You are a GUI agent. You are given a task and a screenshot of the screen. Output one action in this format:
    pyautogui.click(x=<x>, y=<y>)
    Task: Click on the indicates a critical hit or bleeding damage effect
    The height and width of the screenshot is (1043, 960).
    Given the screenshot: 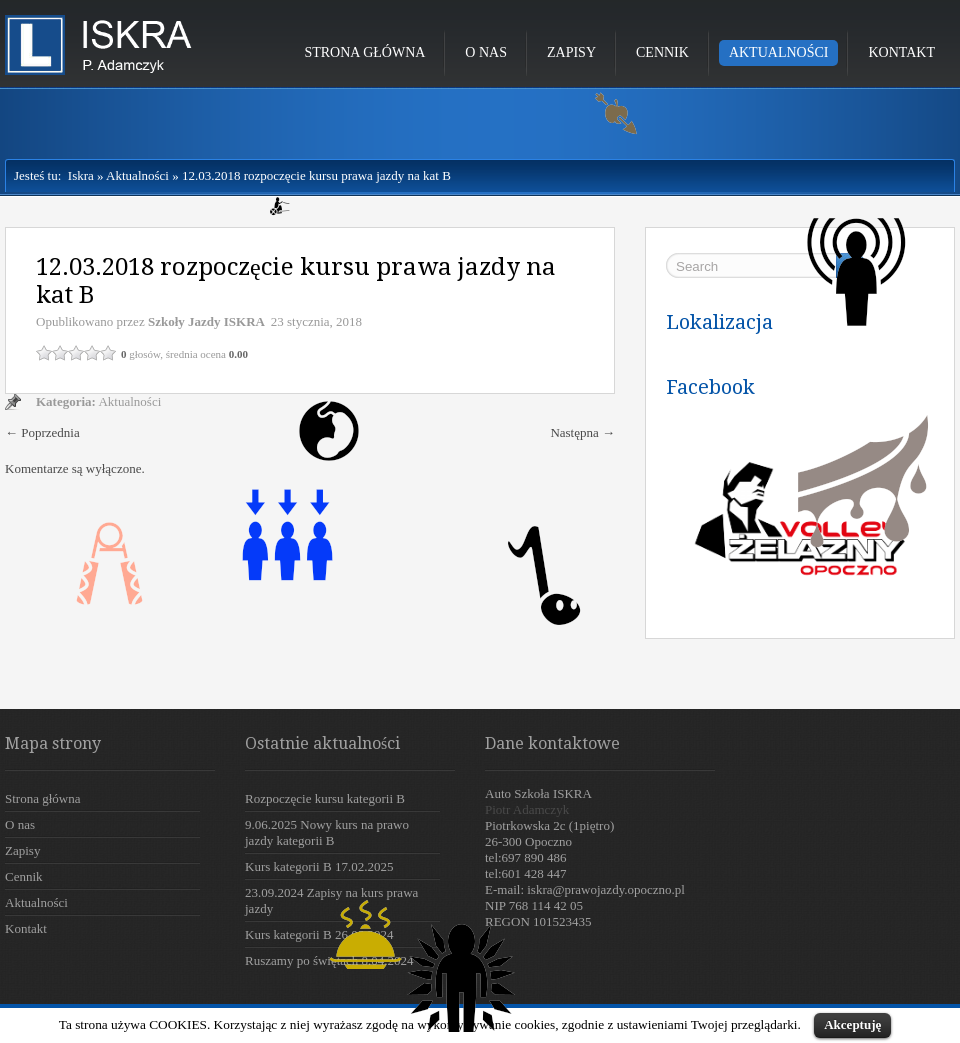 What is the action you would take?
    pyautogui.click(x=863, y=481)
    